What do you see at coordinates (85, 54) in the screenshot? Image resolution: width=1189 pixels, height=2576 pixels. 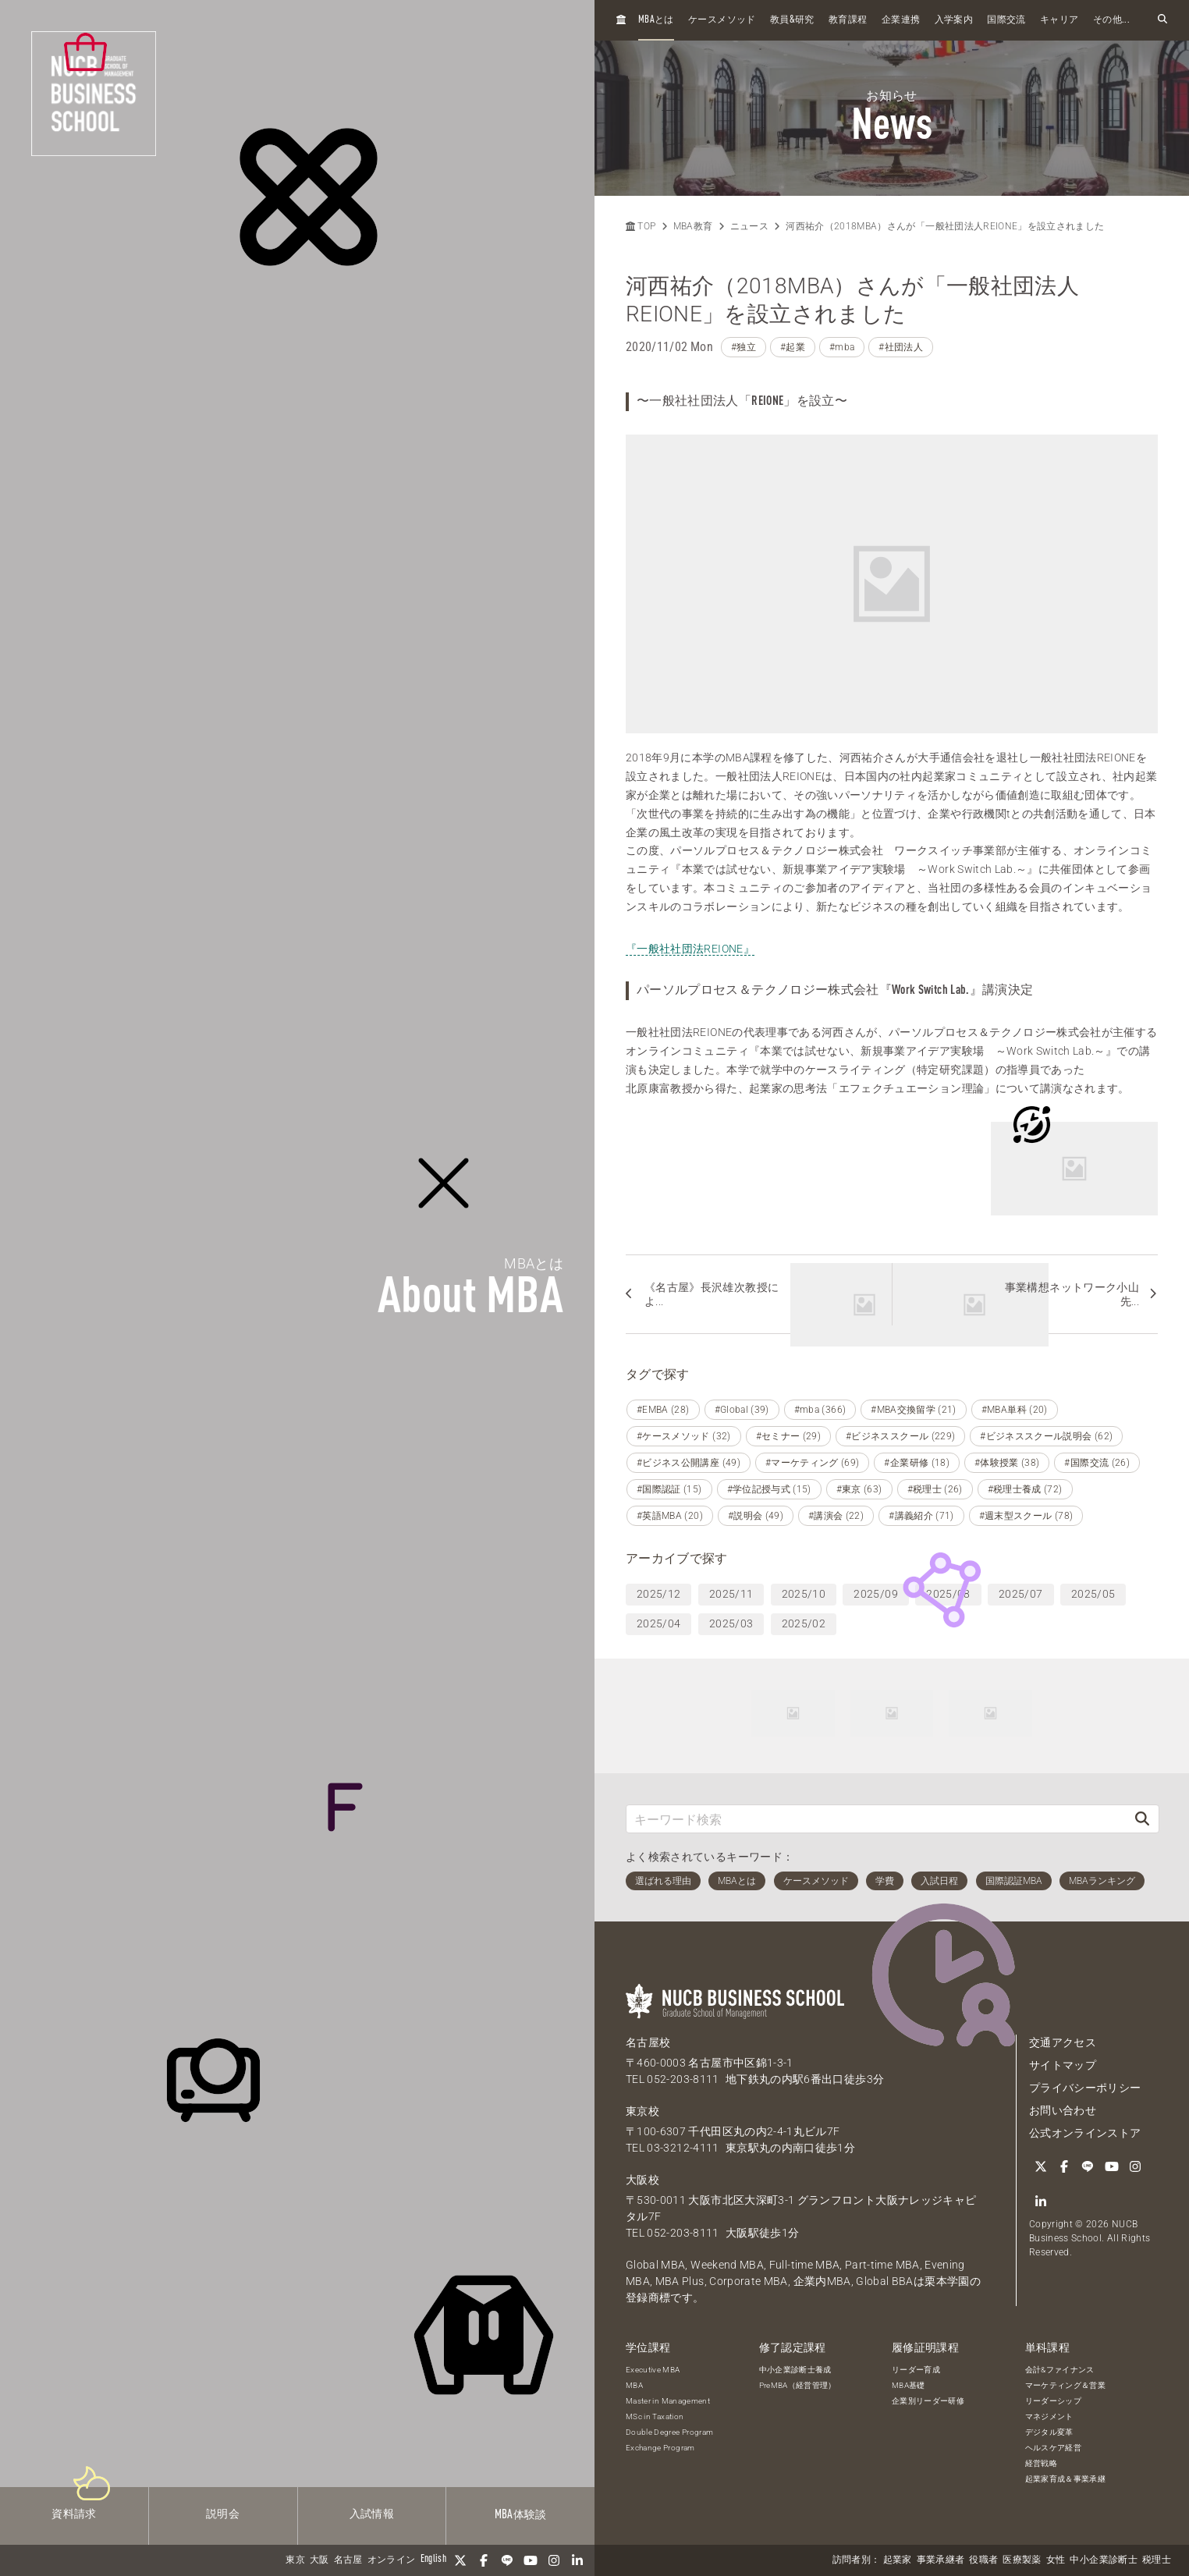 I see `view your shopping bag` at bounding box center [85, 54].